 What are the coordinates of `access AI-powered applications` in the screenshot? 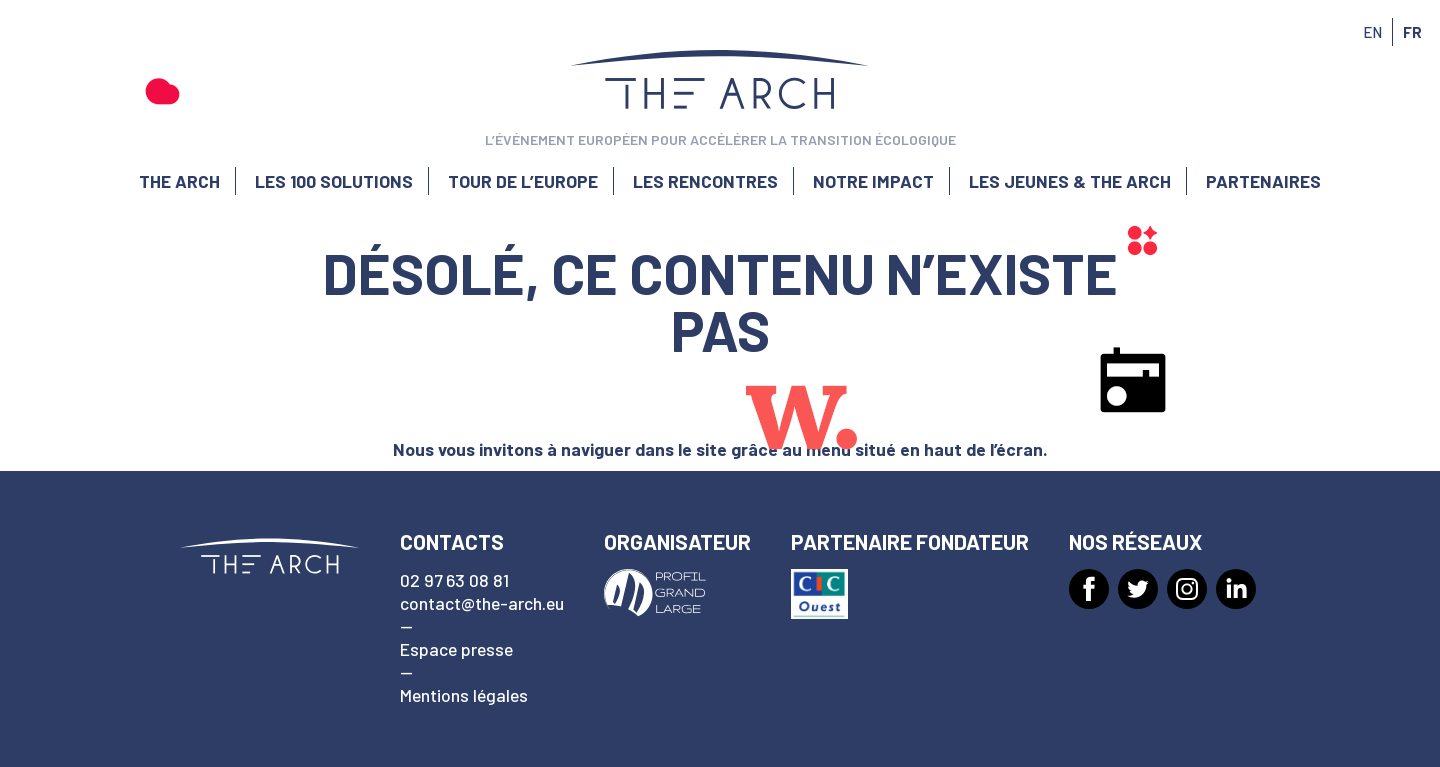 It's located at (1142, 240).